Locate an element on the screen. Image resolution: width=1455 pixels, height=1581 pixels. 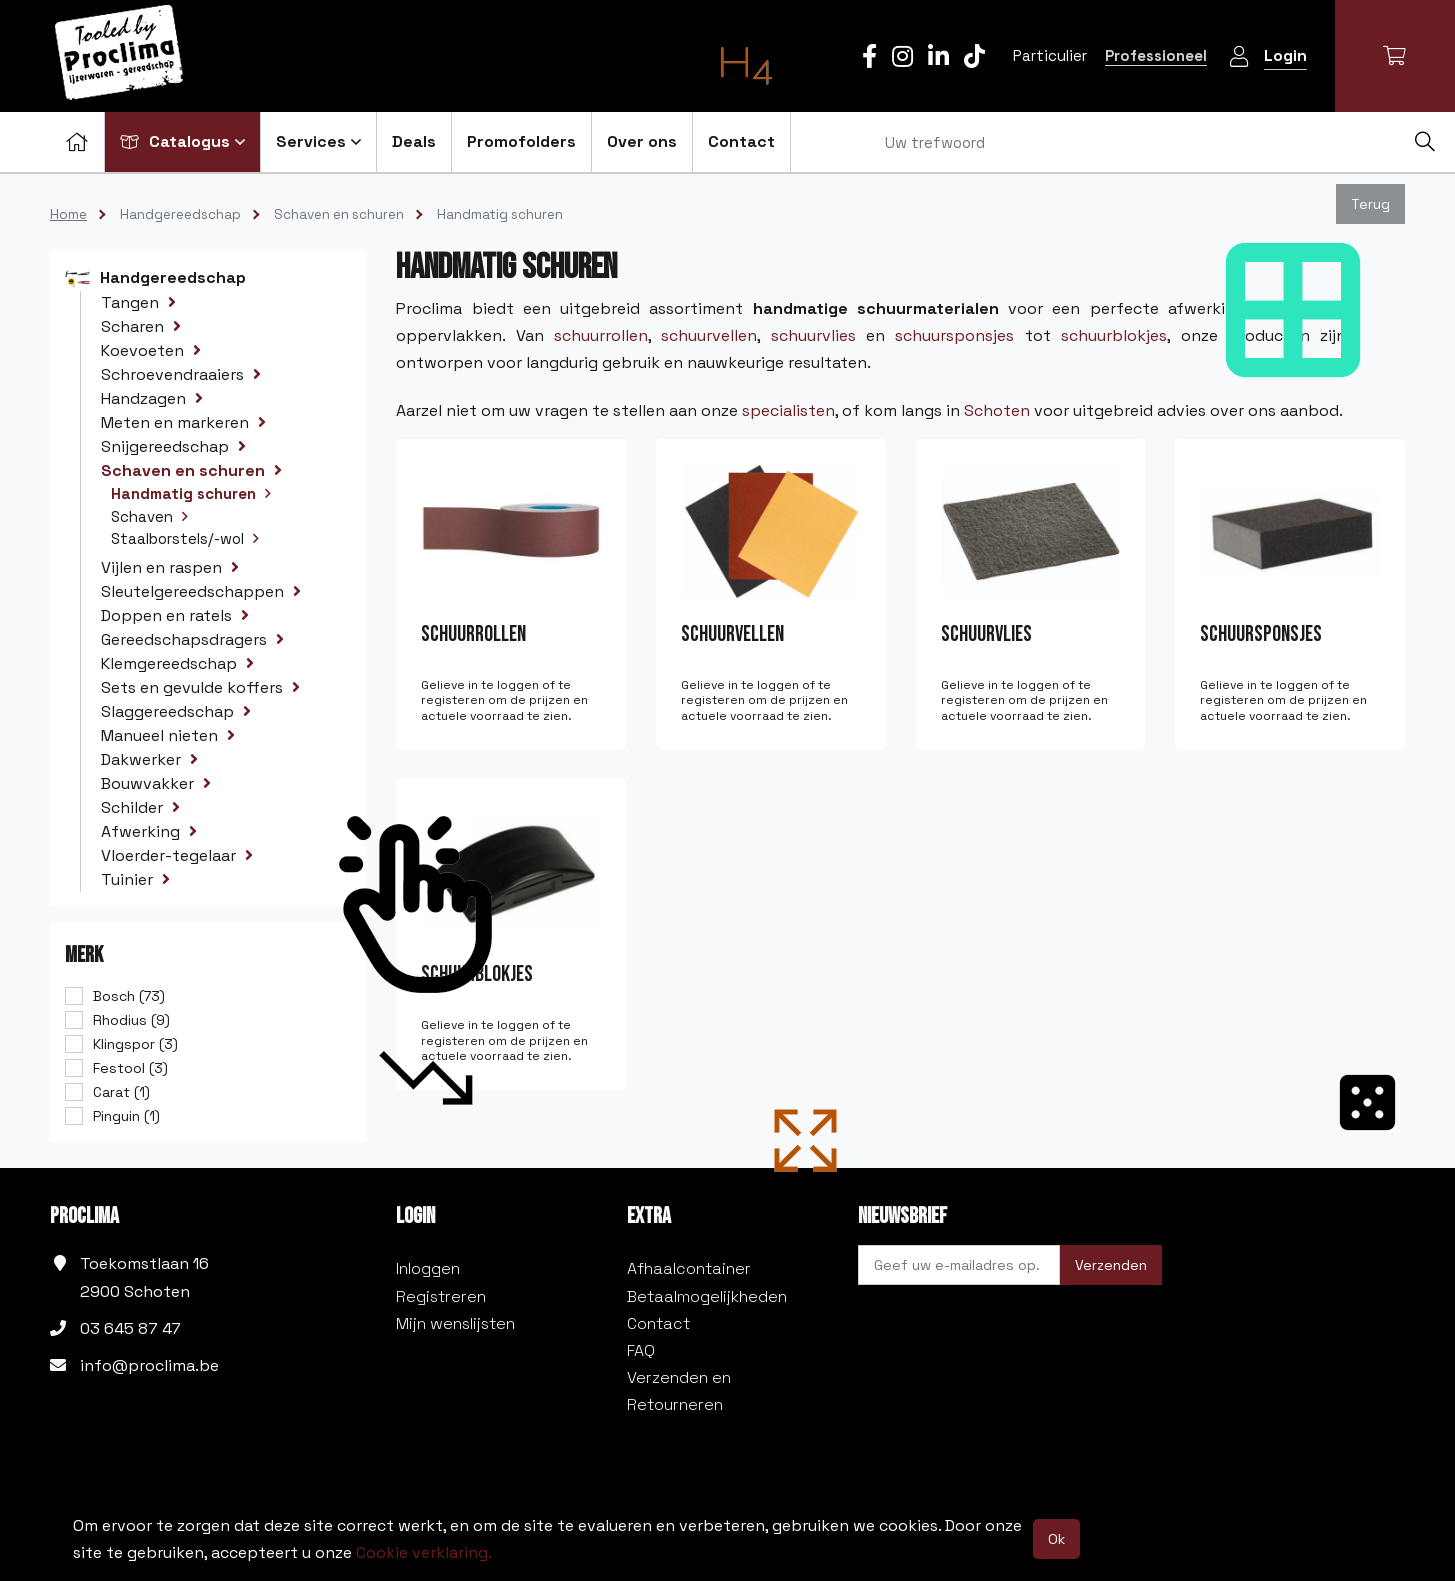
switch to grid view is located at coordinates (1293, 310).